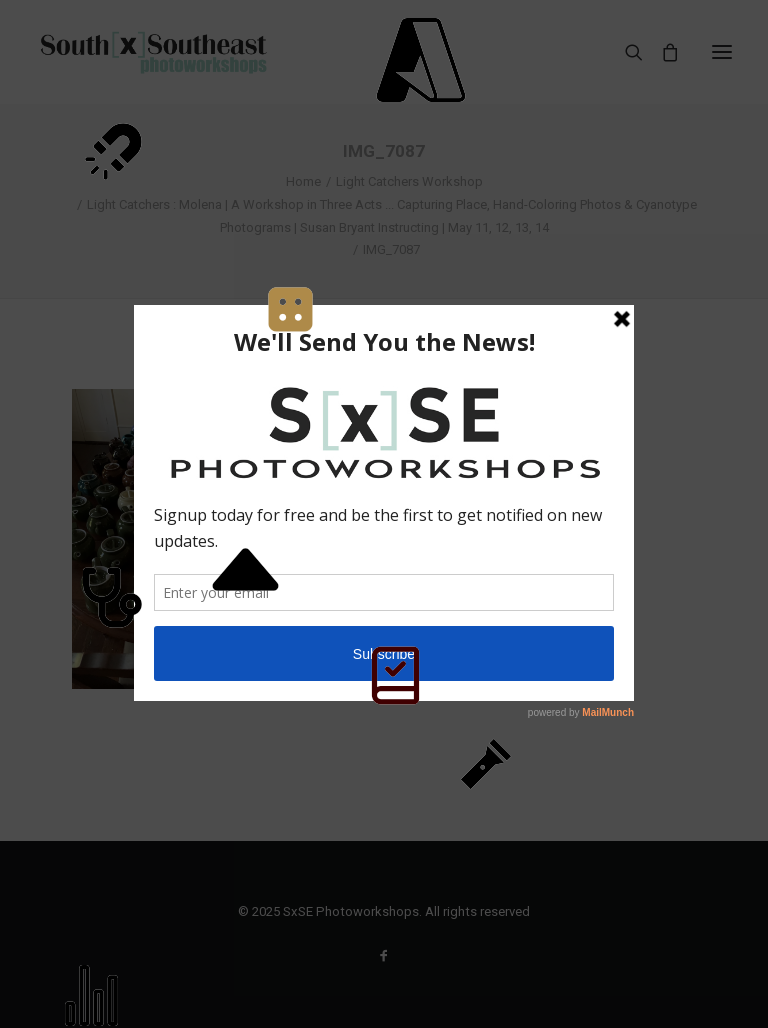 The height and width of the screenshot is (1028, 768). Describe the element at coordinates (290, 309) in the screenshot. I see `roll or randomize with a value of four` at that location.